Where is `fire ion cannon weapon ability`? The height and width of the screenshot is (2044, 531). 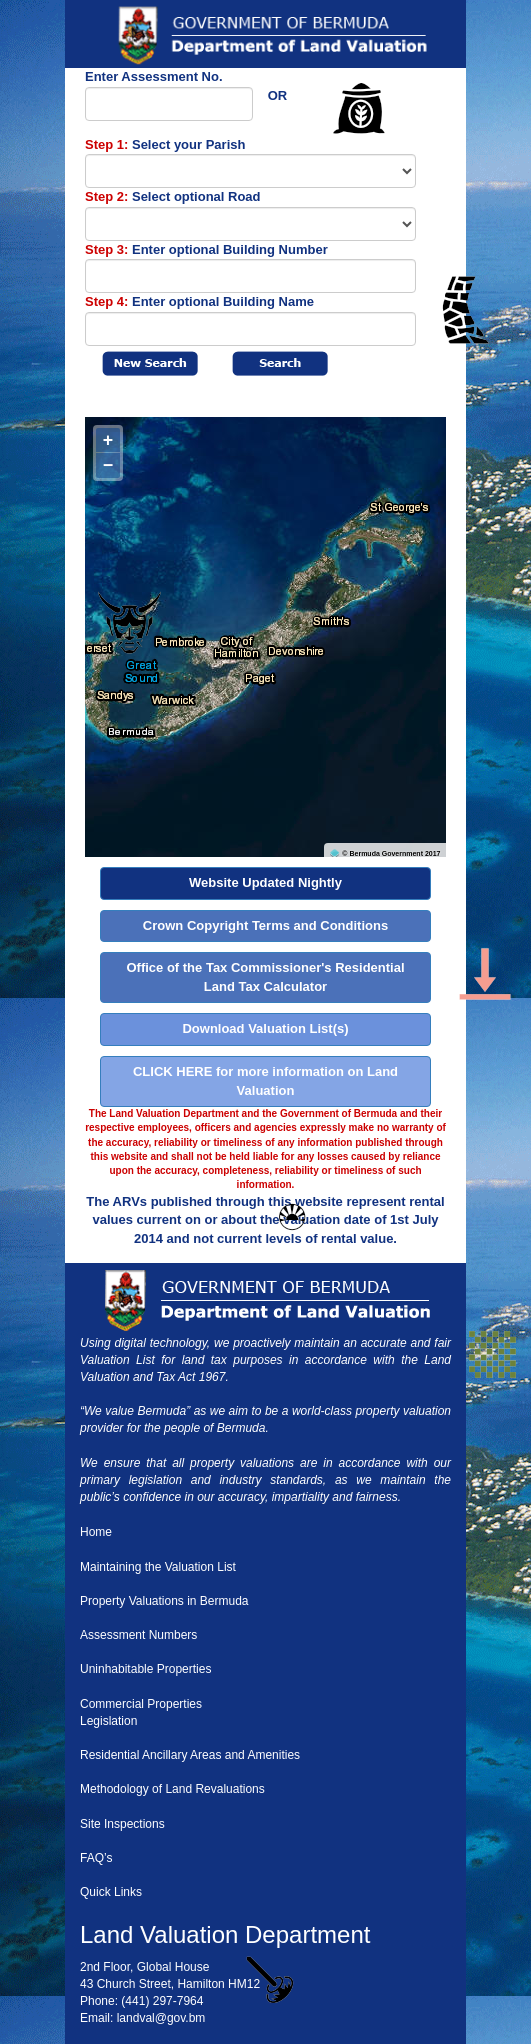 fire ion cannon weapon ability is located at coordinates (270, 1980).